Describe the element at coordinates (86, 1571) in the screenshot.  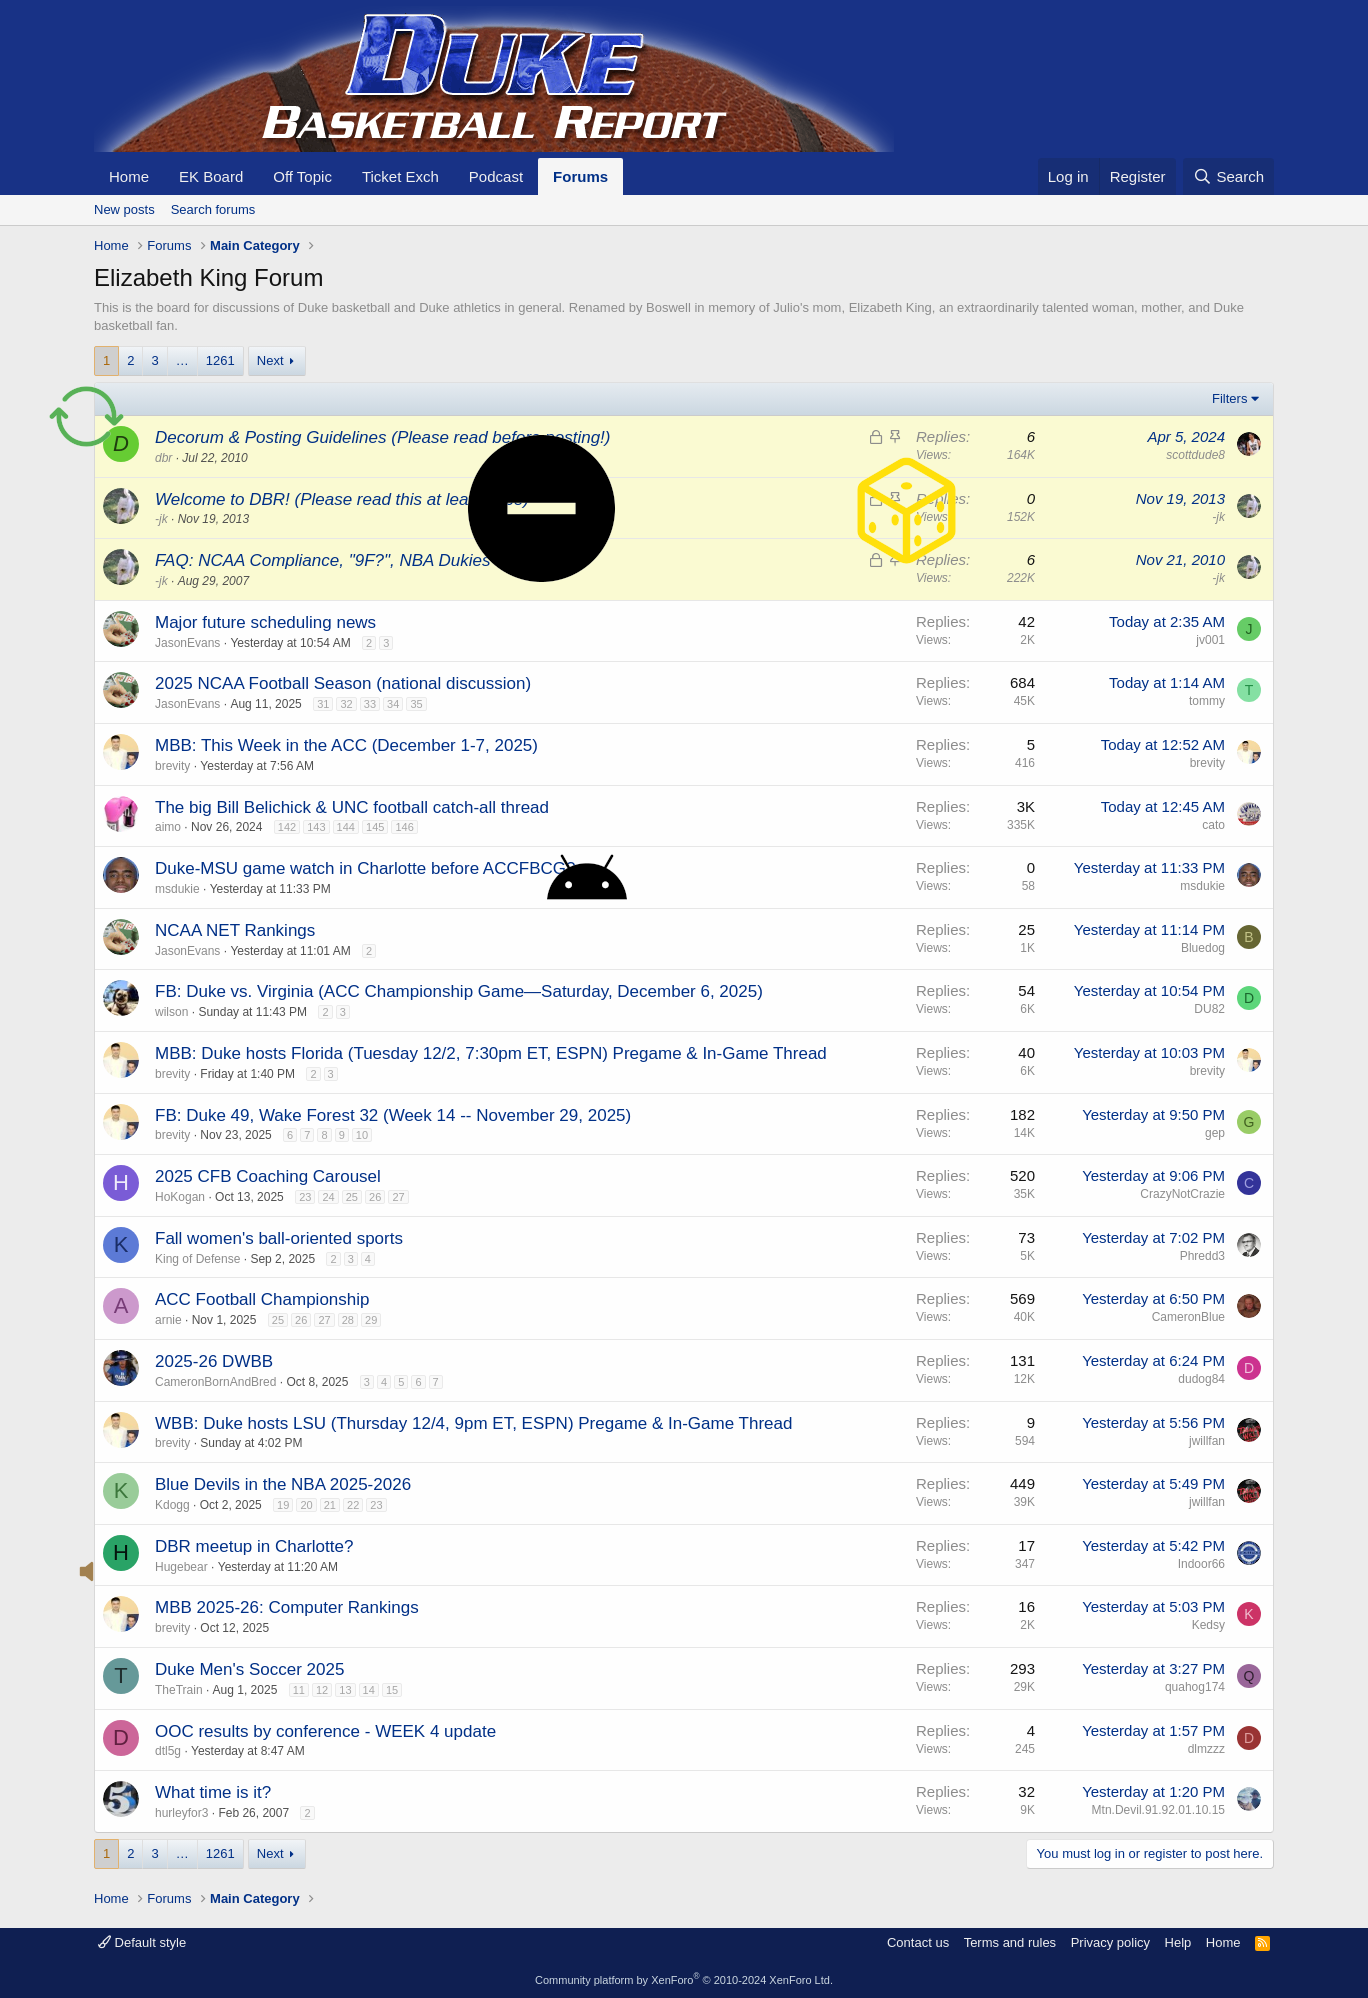
I see `mute audio or sound` at that location.